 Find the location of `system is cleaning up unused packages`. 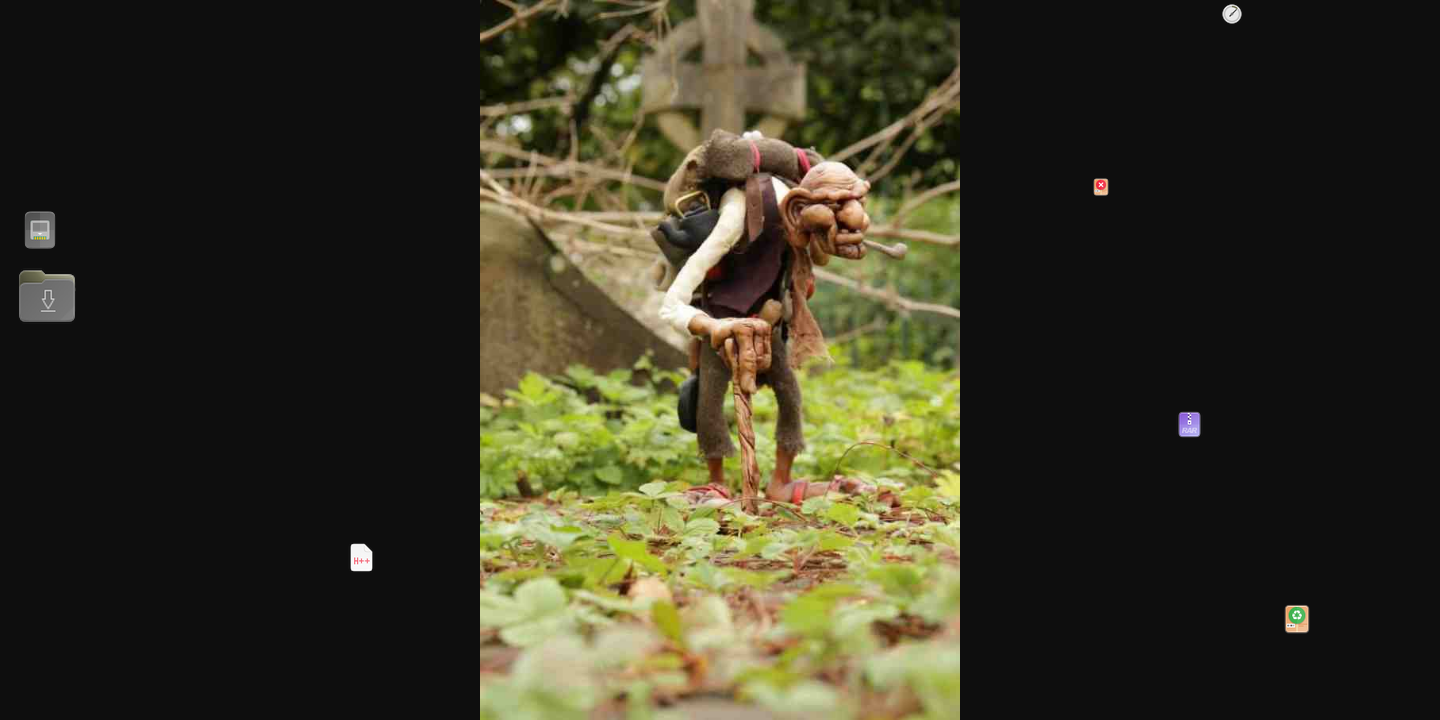

system is cleaning up unused packages is located at coordinates (1297, 619).